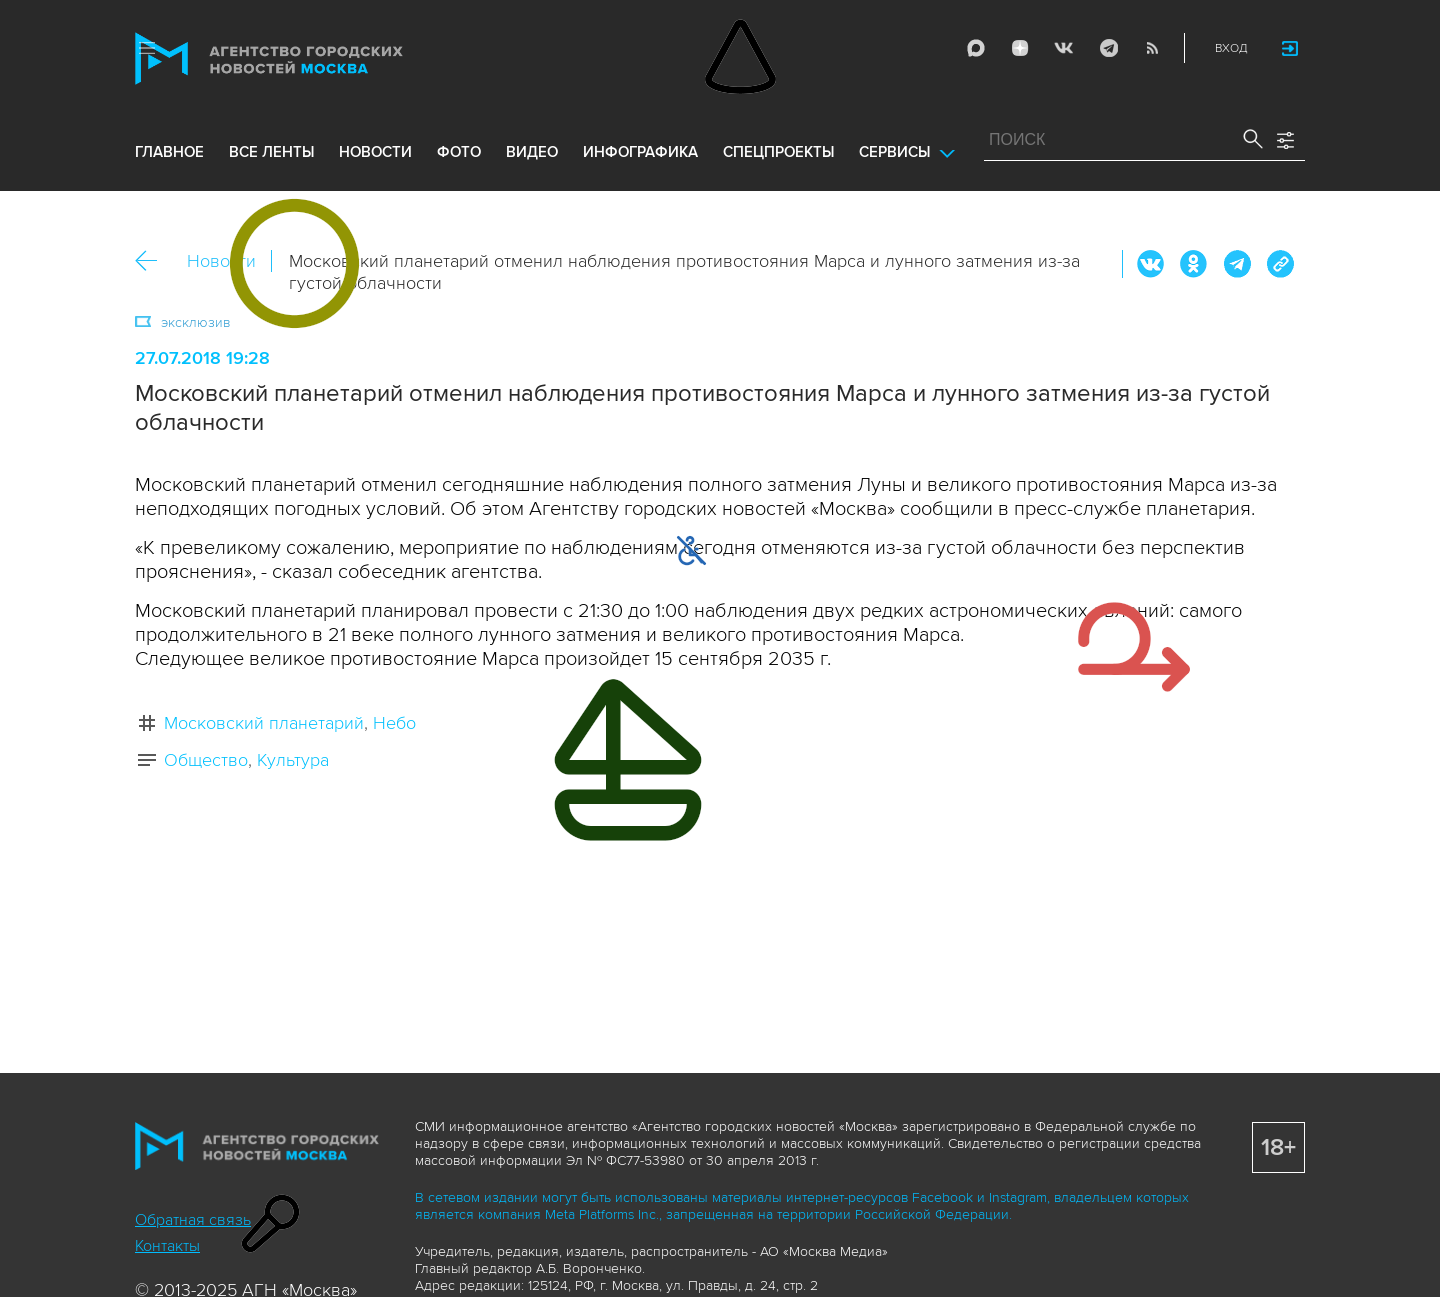 The width and height of the screenshot is (1440, 1297). I want to click on indicates 3D or shape tools, so click(740, 58).